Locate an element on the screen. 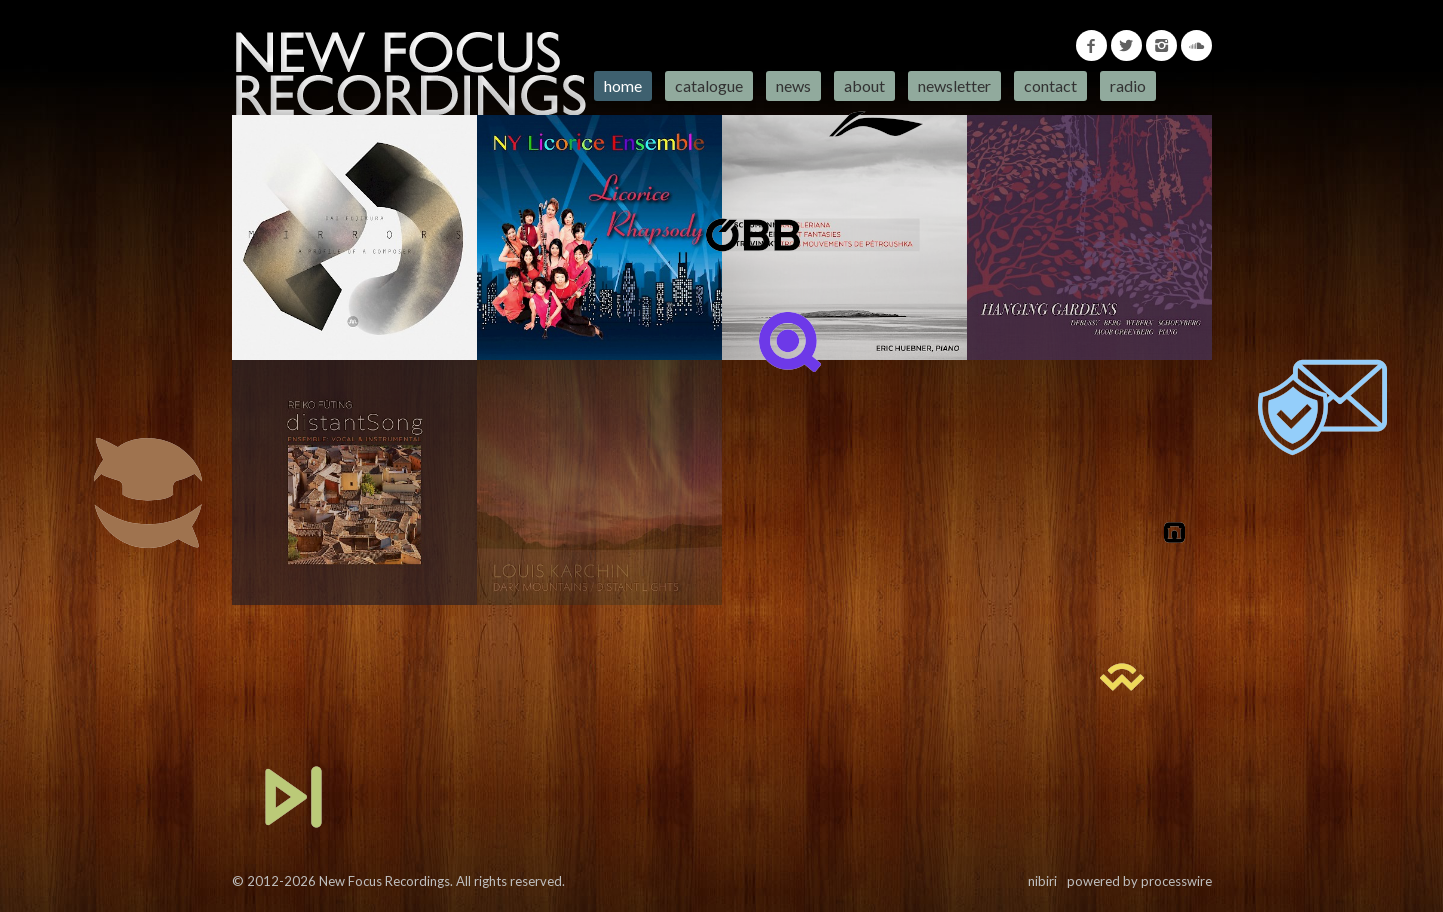 The height and width of the screenshot is (912, 1443). open Linphone app is located at coordinates (148, 493).